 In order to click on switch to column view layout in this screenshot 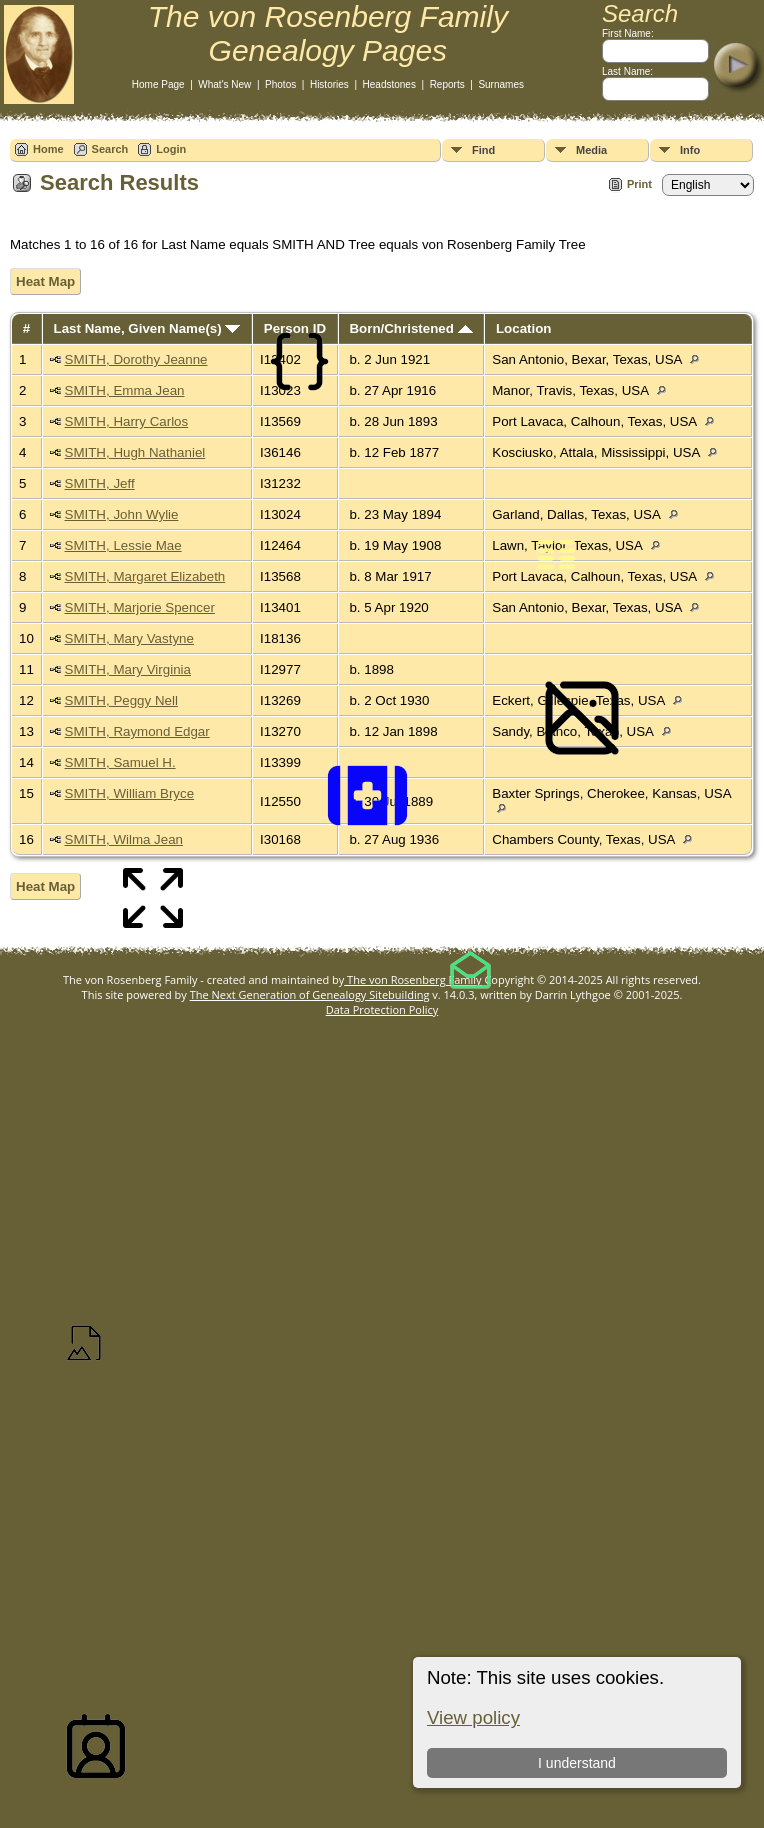, I will do `click(556, 554)`.